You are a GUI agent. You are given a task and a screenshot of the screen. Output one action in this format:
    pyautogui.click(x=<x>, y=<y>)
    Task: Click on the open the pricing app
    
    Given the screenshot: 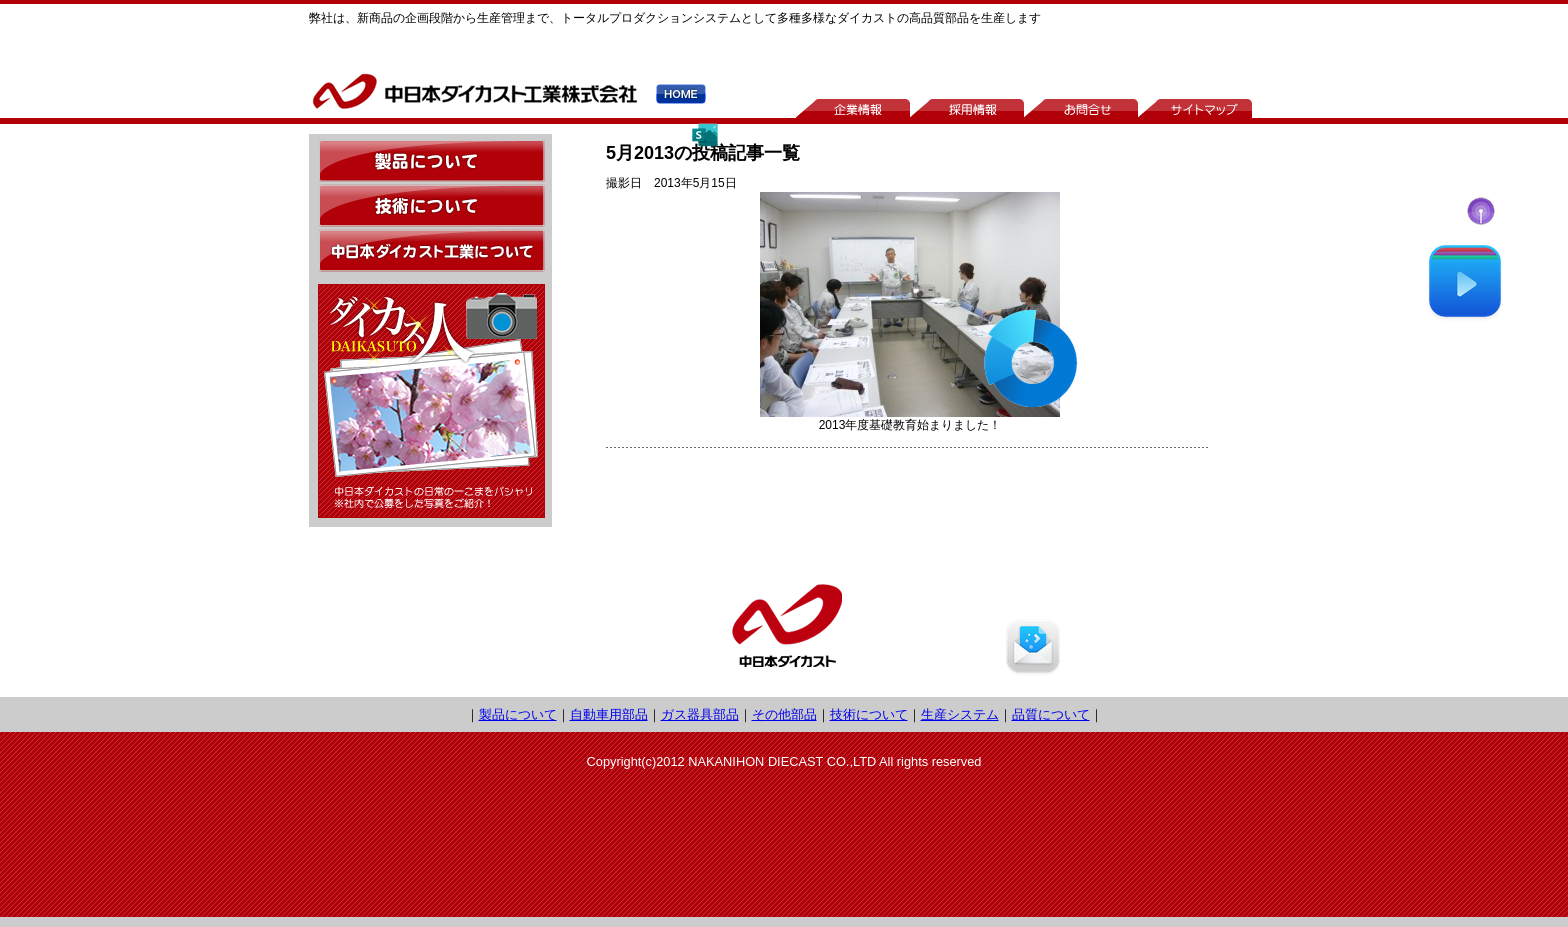 What is the action you would take?
    pyautogui.click(x=1030, y=358)
    